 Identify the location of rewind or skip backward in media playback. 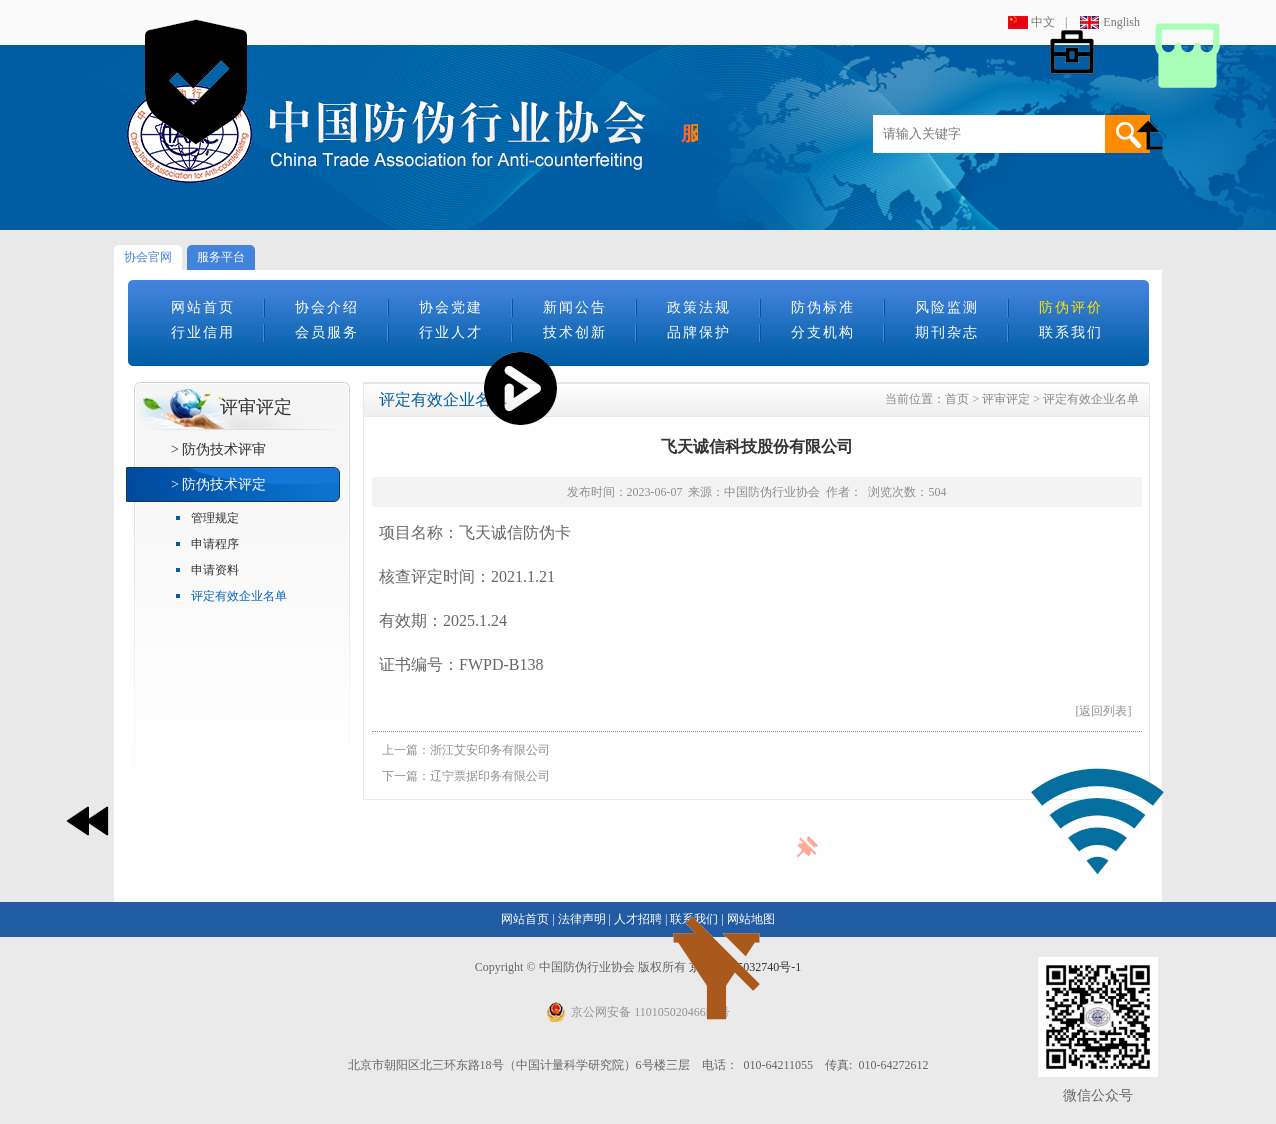
(89, 821).